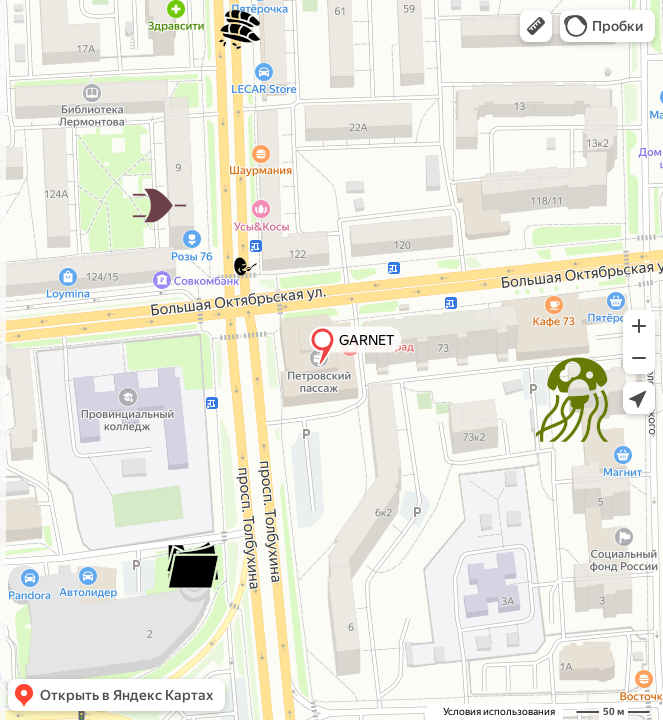  I want to click on represents an OR logic gate in circuit design, so click(159, 205).